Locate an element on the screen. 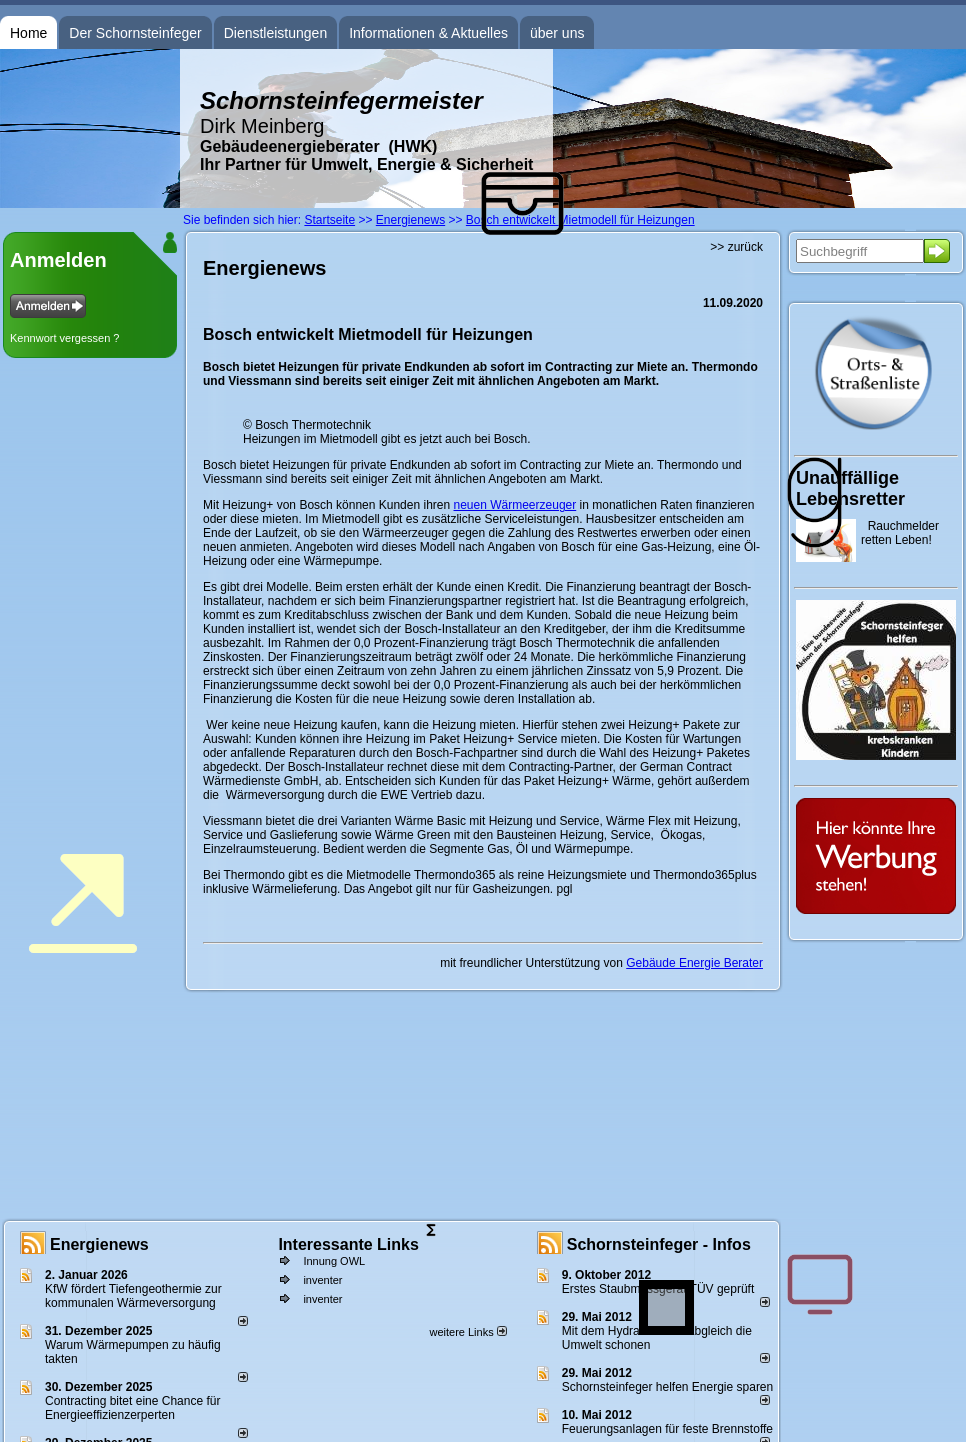 Image resolution: width=966 pixels, height=1442 pixels. access your wallet or payment cards is located at coordinates (522, 203).